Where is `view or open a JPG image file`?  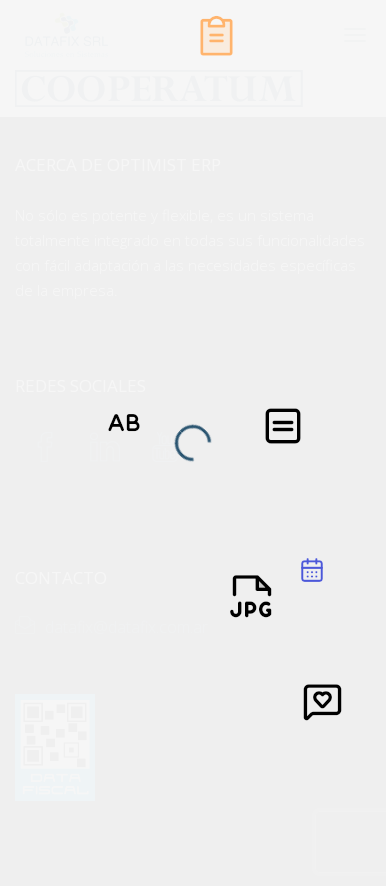 view or open a JPG image file is located at coordinates (252, 598).